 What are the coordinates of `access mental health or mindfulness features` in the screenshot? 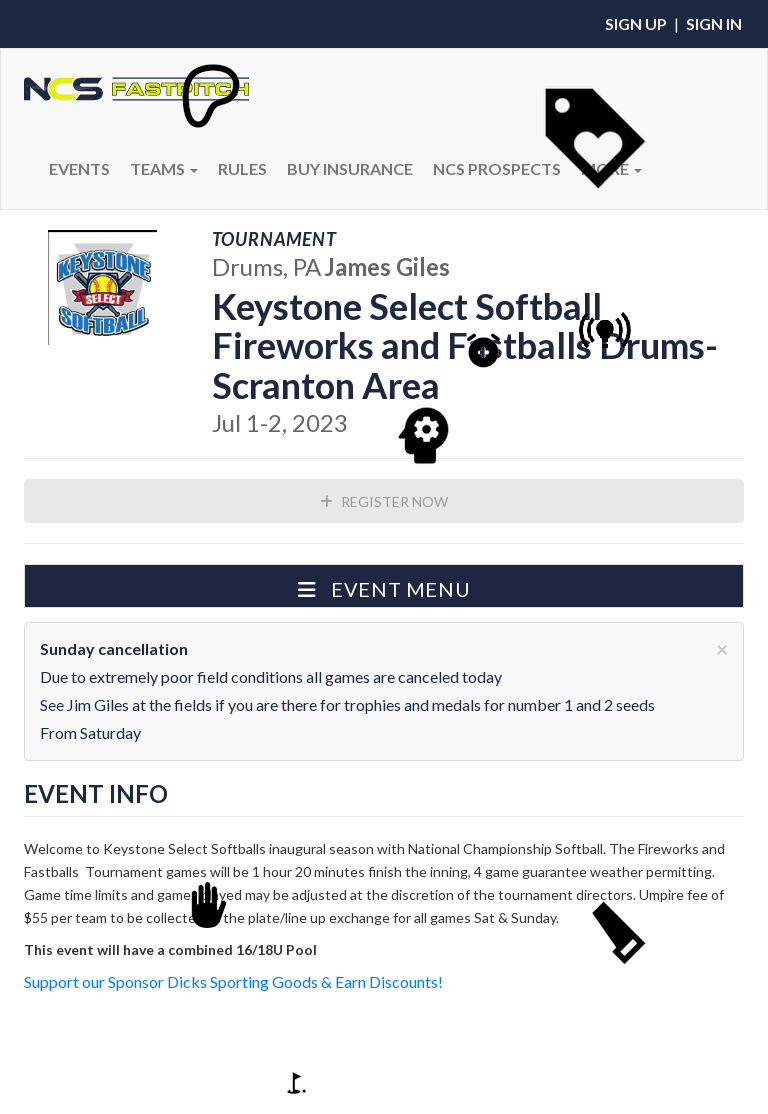 It's located at (423, 435).